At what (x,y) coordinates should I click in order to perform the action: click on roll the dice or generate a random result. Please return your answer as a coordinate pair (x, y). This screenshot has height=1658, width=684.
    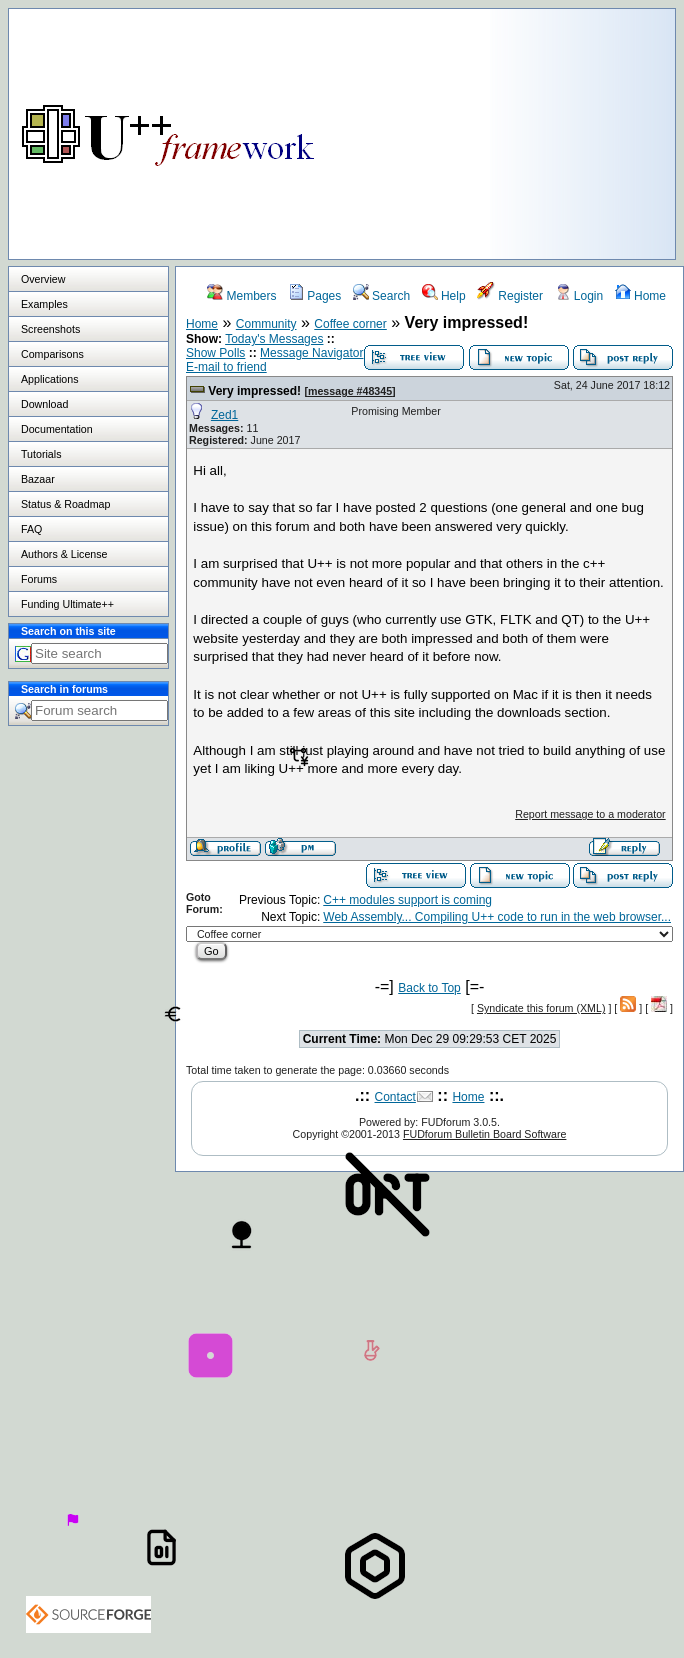
    Looking at the image, I should click on (210, 1355).